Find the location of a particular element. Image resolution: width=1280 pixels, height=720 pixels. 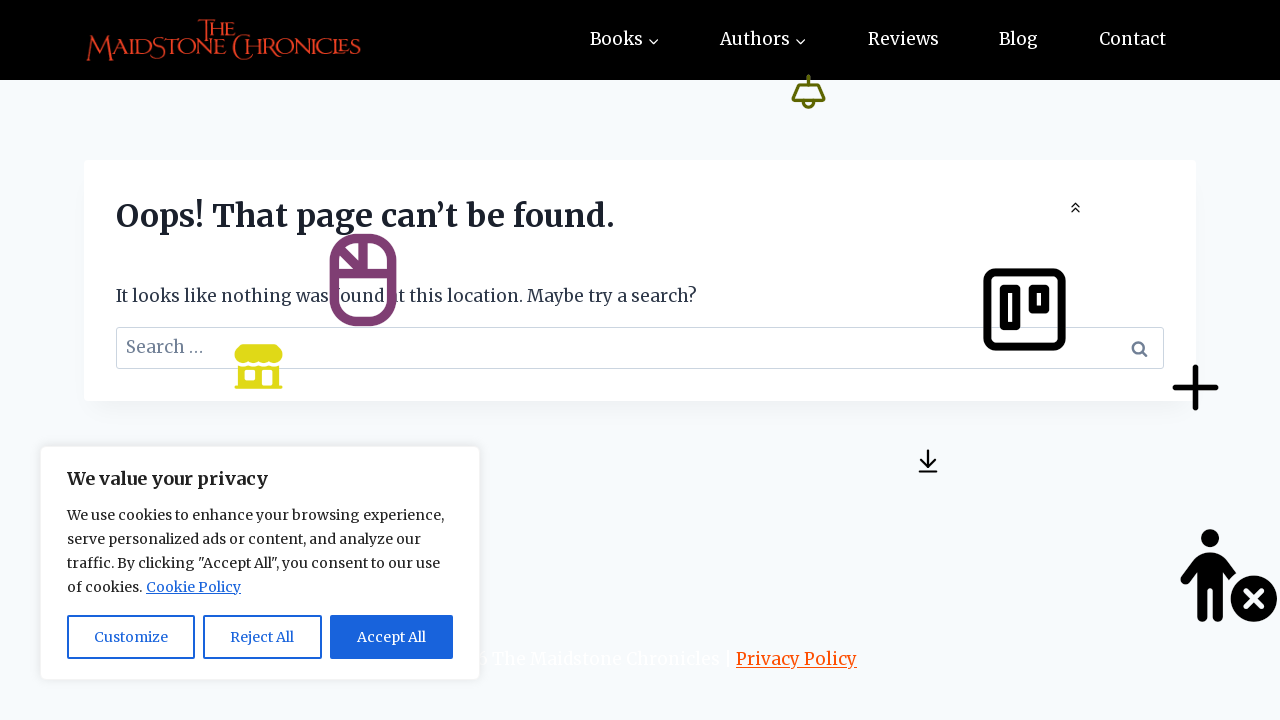

toggle ceiling light on or off is located at coordinates (808, 93).